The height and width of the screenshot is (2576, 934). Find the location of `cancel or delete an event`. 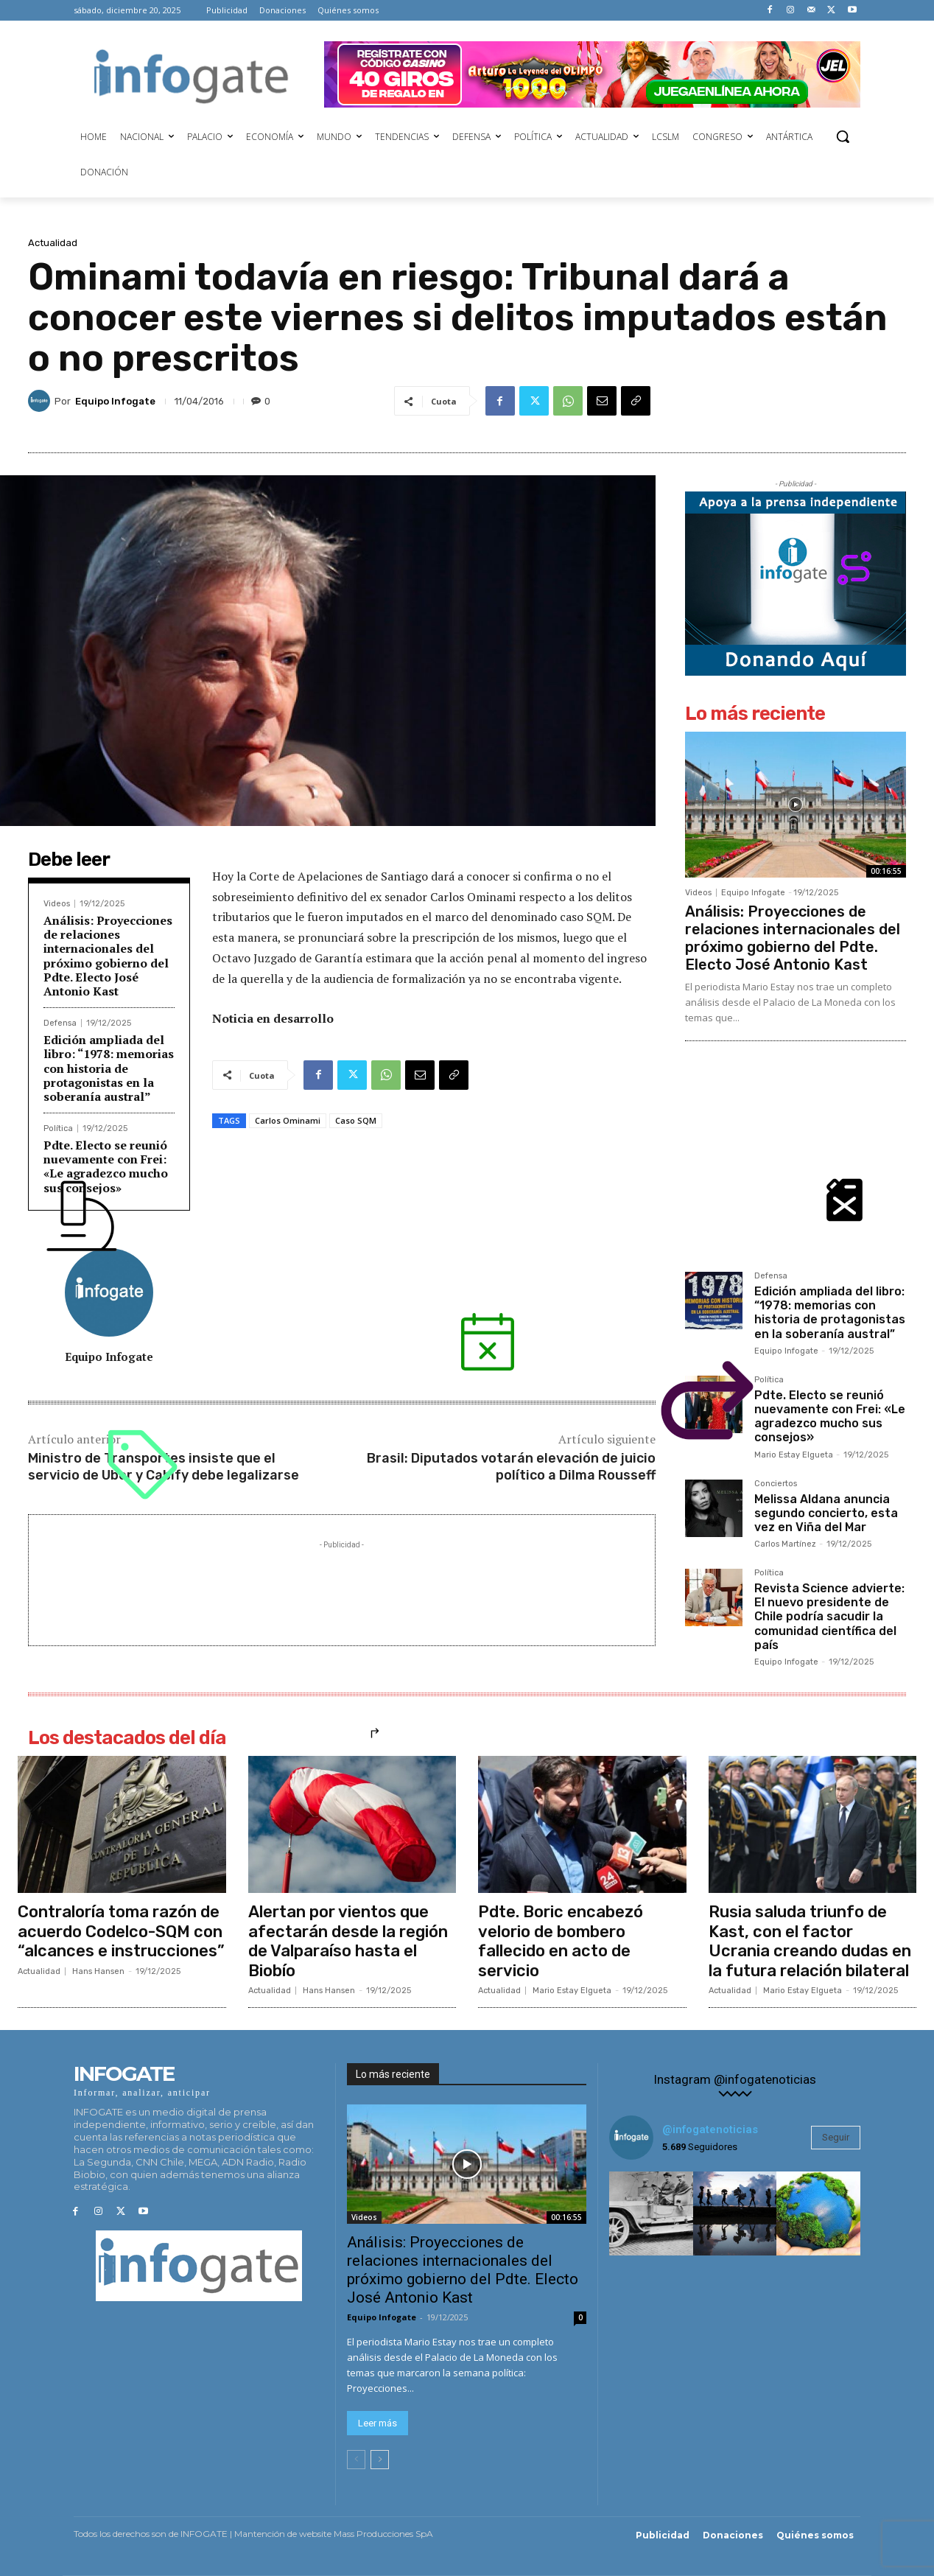

cancel or delete an event is located at coordinates (488, 1344).